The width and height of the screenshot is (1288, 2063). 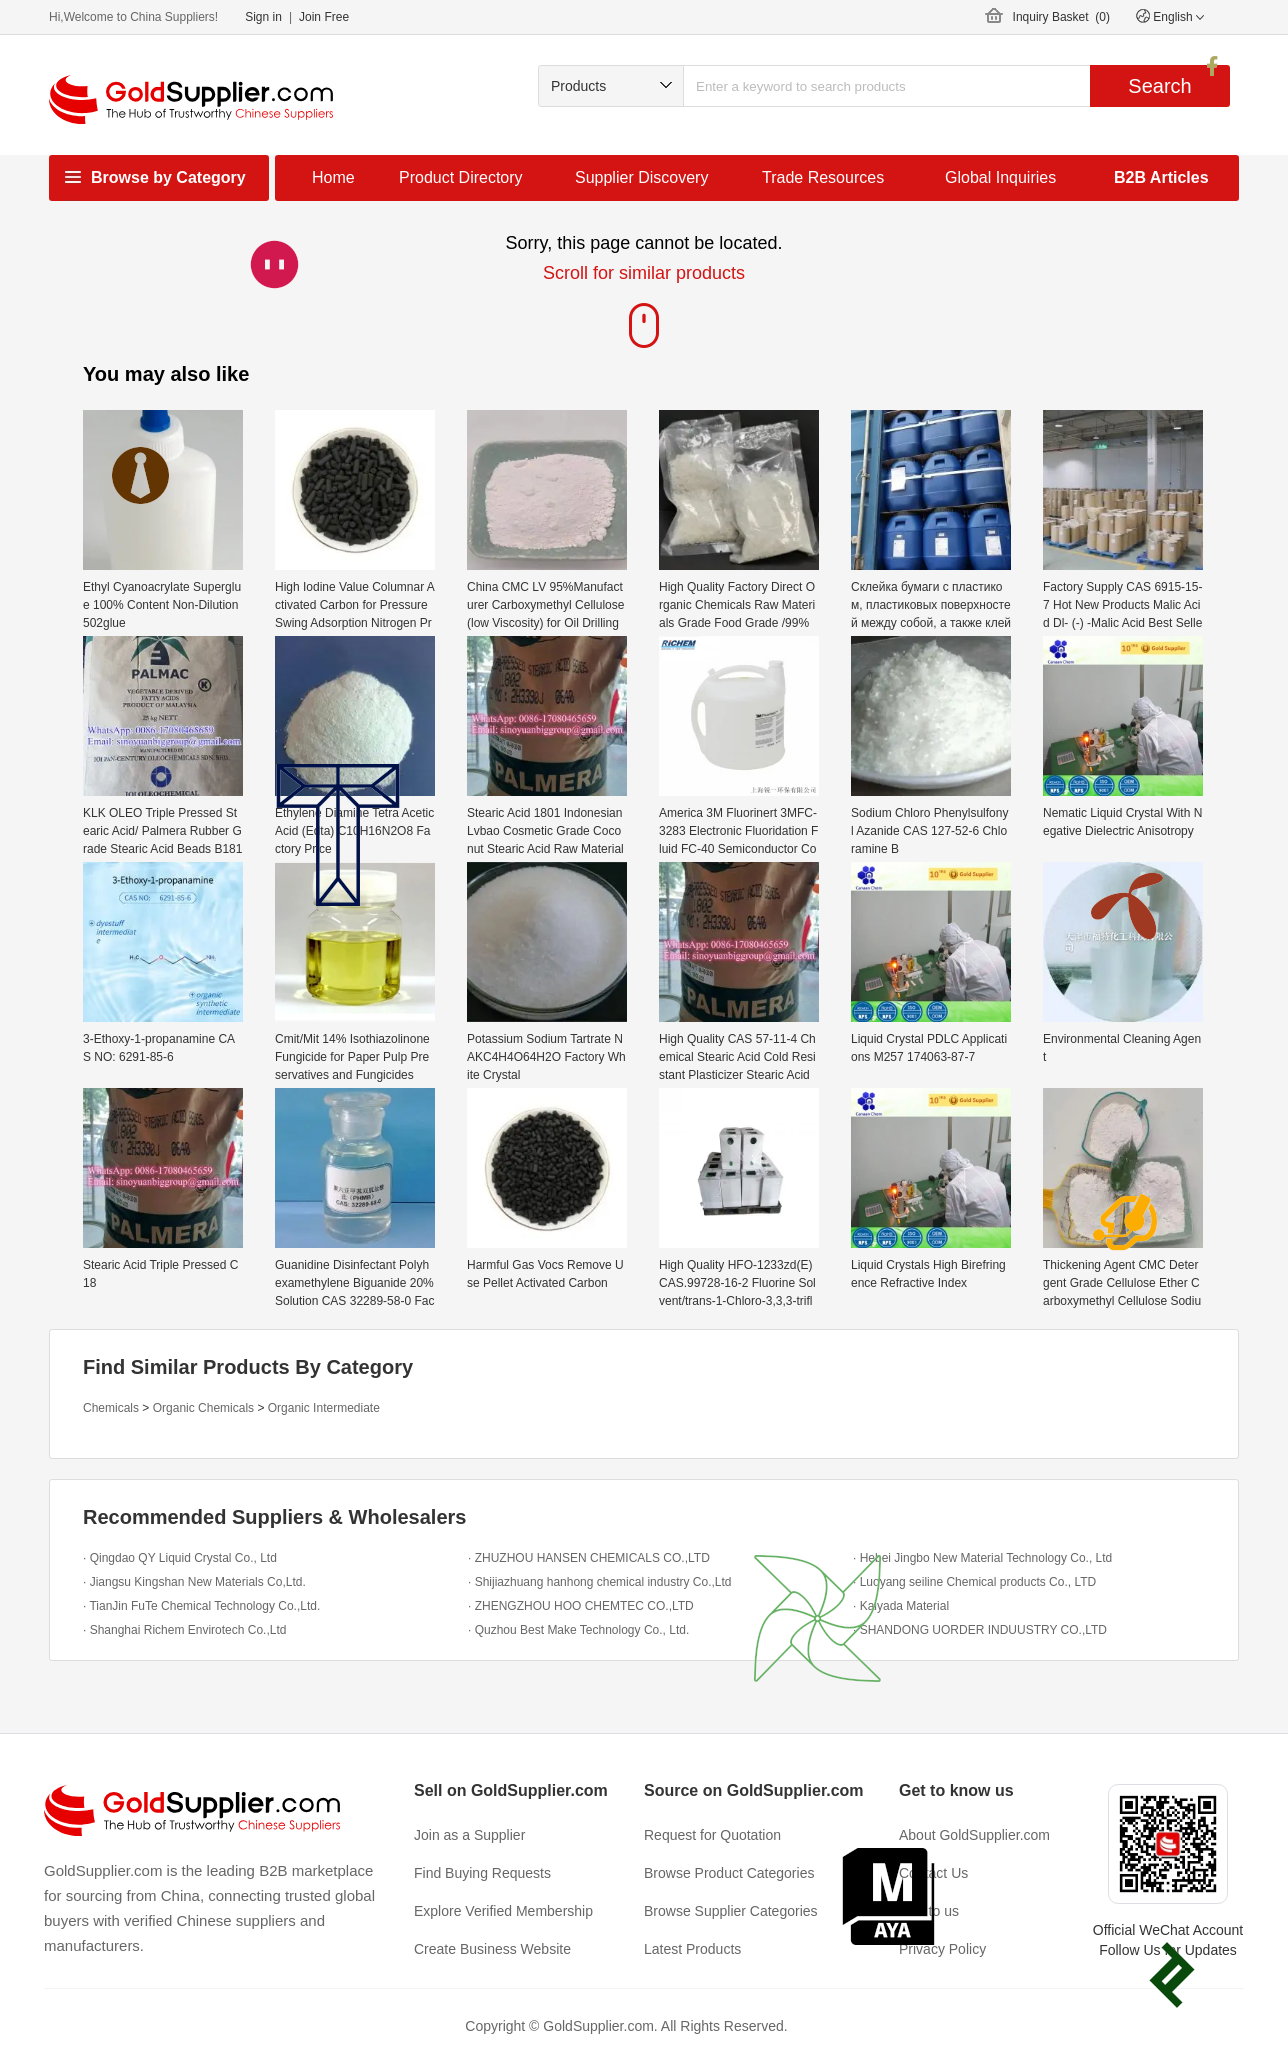 I want to click on electrical outlet or power source indicator, so click(x=274, y=264).